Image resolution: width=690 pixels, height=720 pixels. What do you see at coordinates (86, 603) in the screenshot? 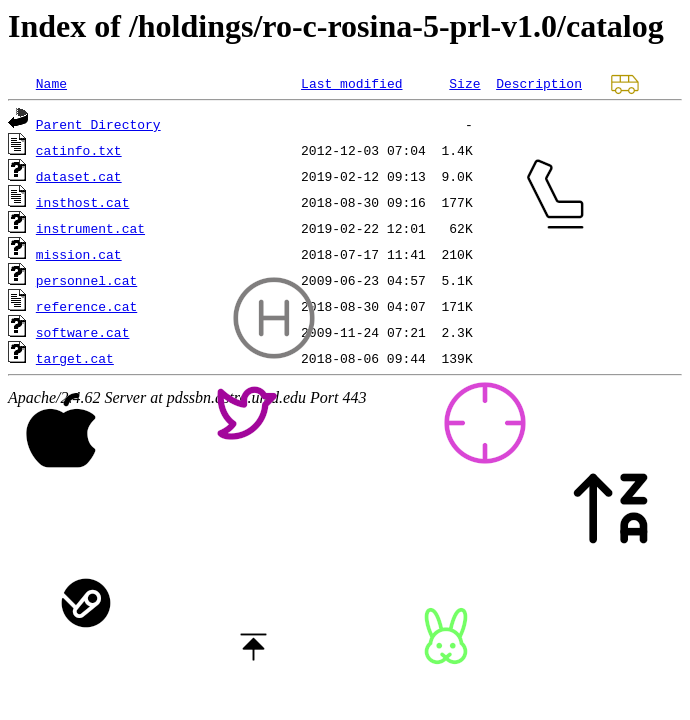
I see `open the Steam gaming platform` at bounding box center [86, 603].